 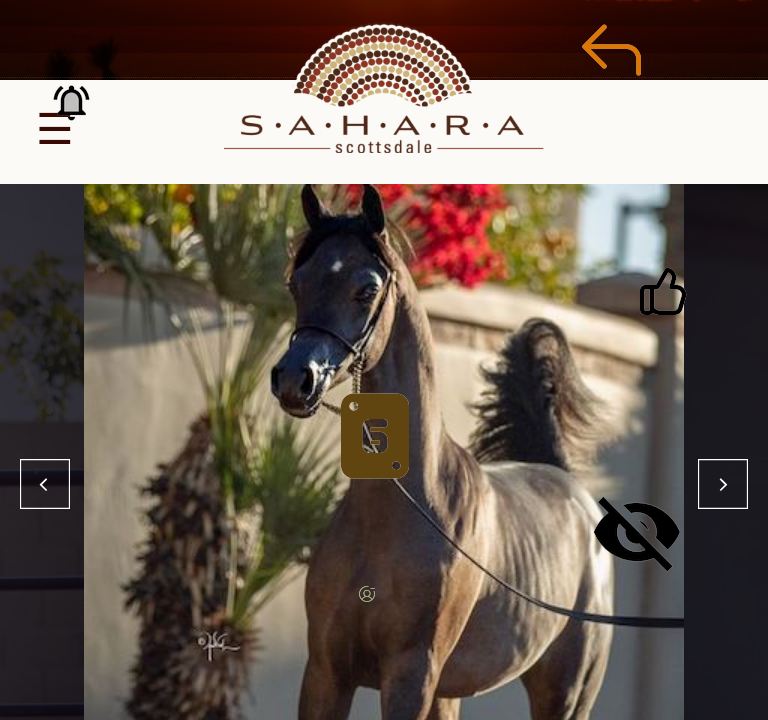 What do you see at coordinates (71, 102) in the screenshot?
I see `indicates active or incoming notifications` at bounding box center [71, 102].